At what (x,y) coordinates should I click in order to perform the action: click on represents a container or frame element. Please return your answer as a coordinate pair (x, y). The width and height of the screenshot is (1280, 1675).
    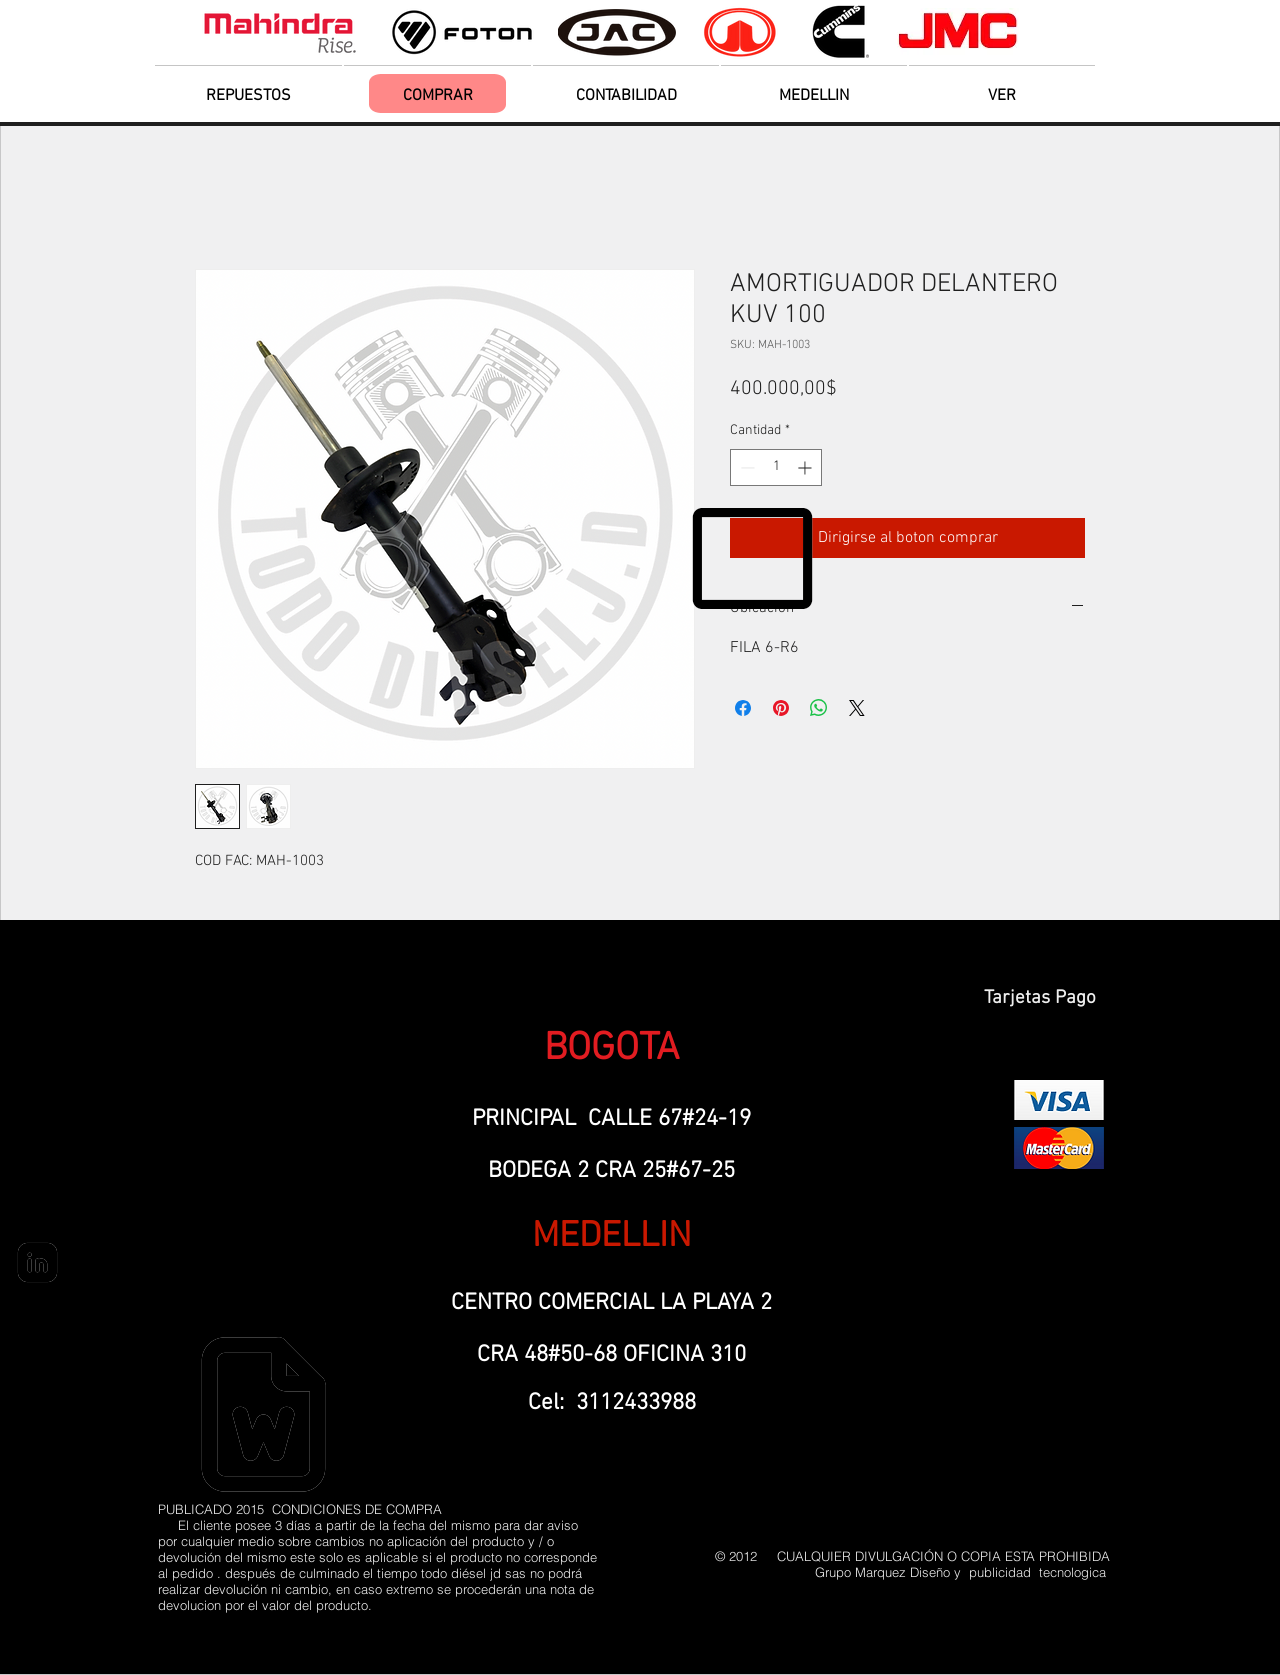
    Looking at the image, I should click on (752, 558).